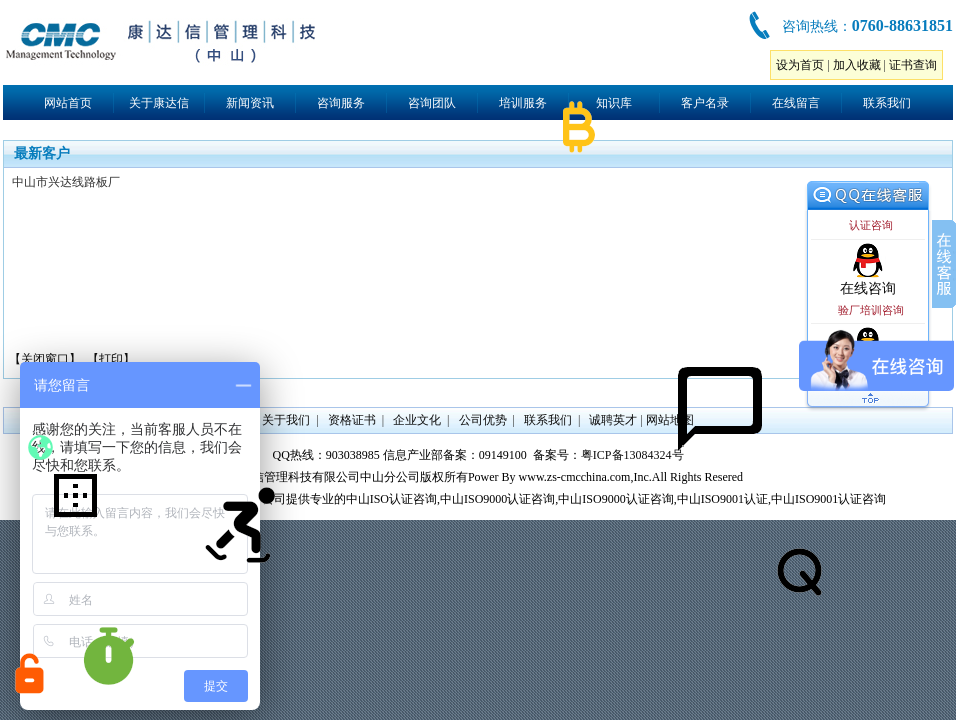 Image resolution: width=956 pixels, height=720 pixels. Describe the element at coordinates (108, 656) in the screenshot. I see `start or stop a timer` at that location.